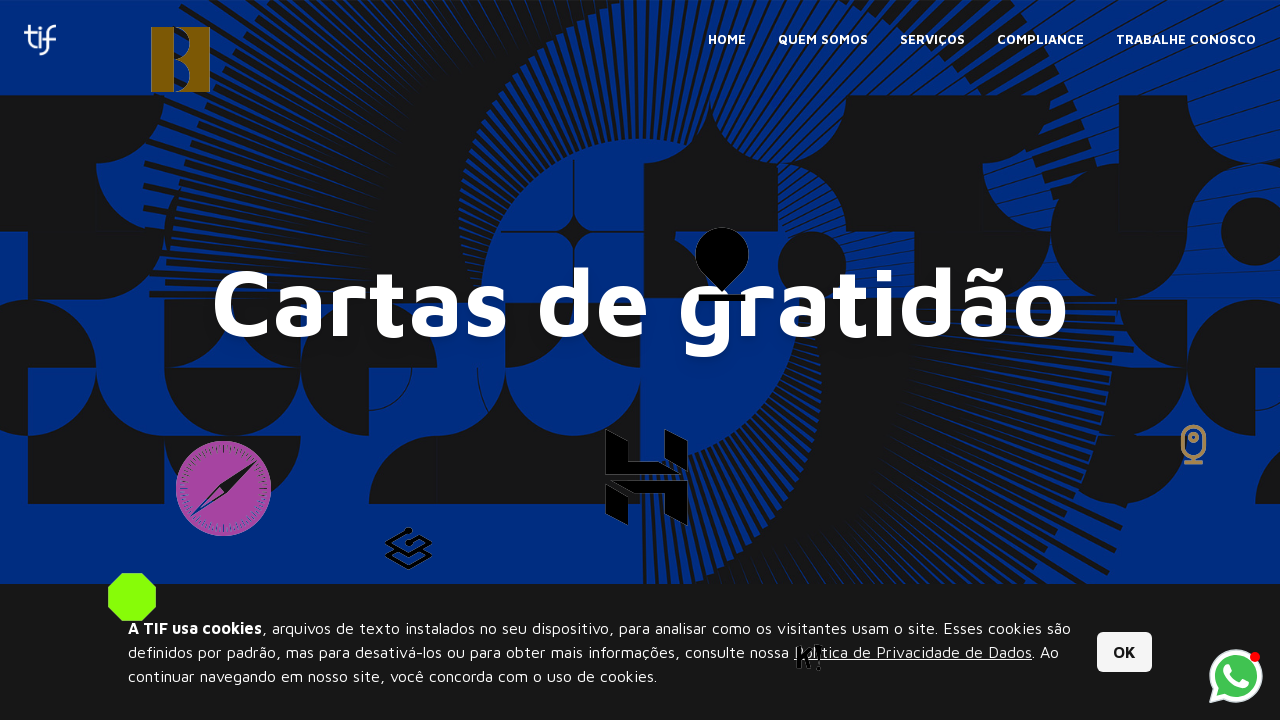 The width and height of the screenshot is (1280, 720). Describe the element at coordinates (223, 488) in the screenshot. I see `open Safari web browser` at that location.